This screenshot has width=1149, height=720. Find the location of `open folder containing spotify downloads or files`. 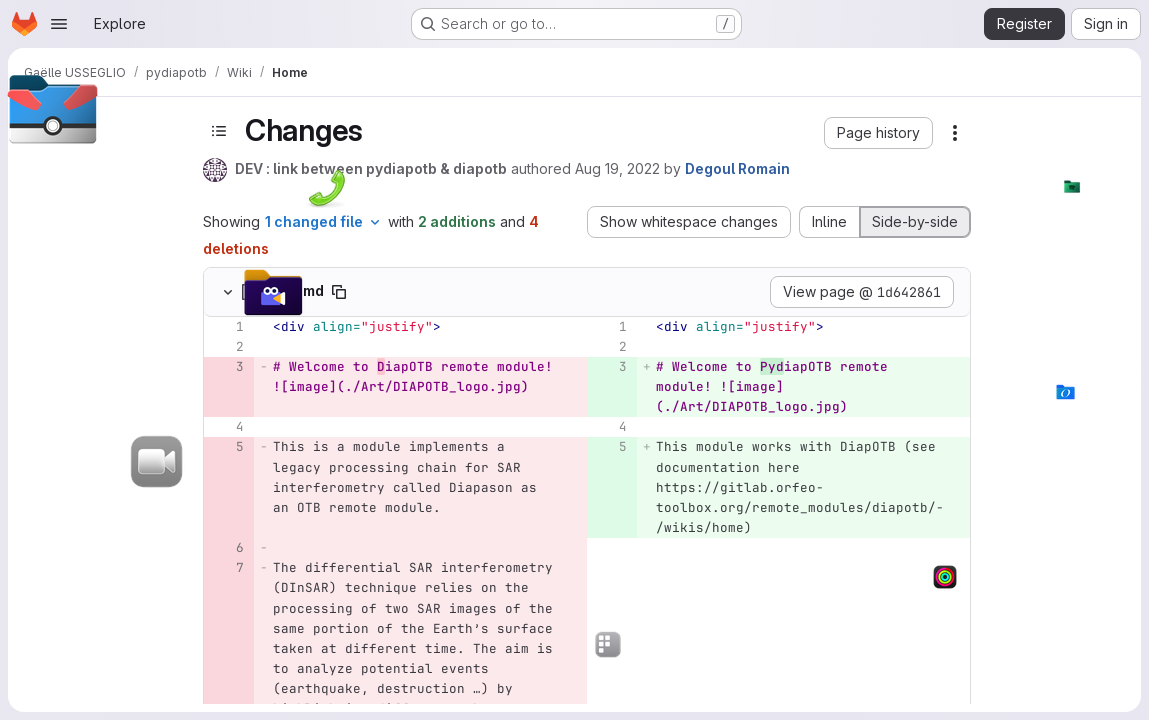

open folder containing spotify downloads or files is located at coordinates (1072, 187).